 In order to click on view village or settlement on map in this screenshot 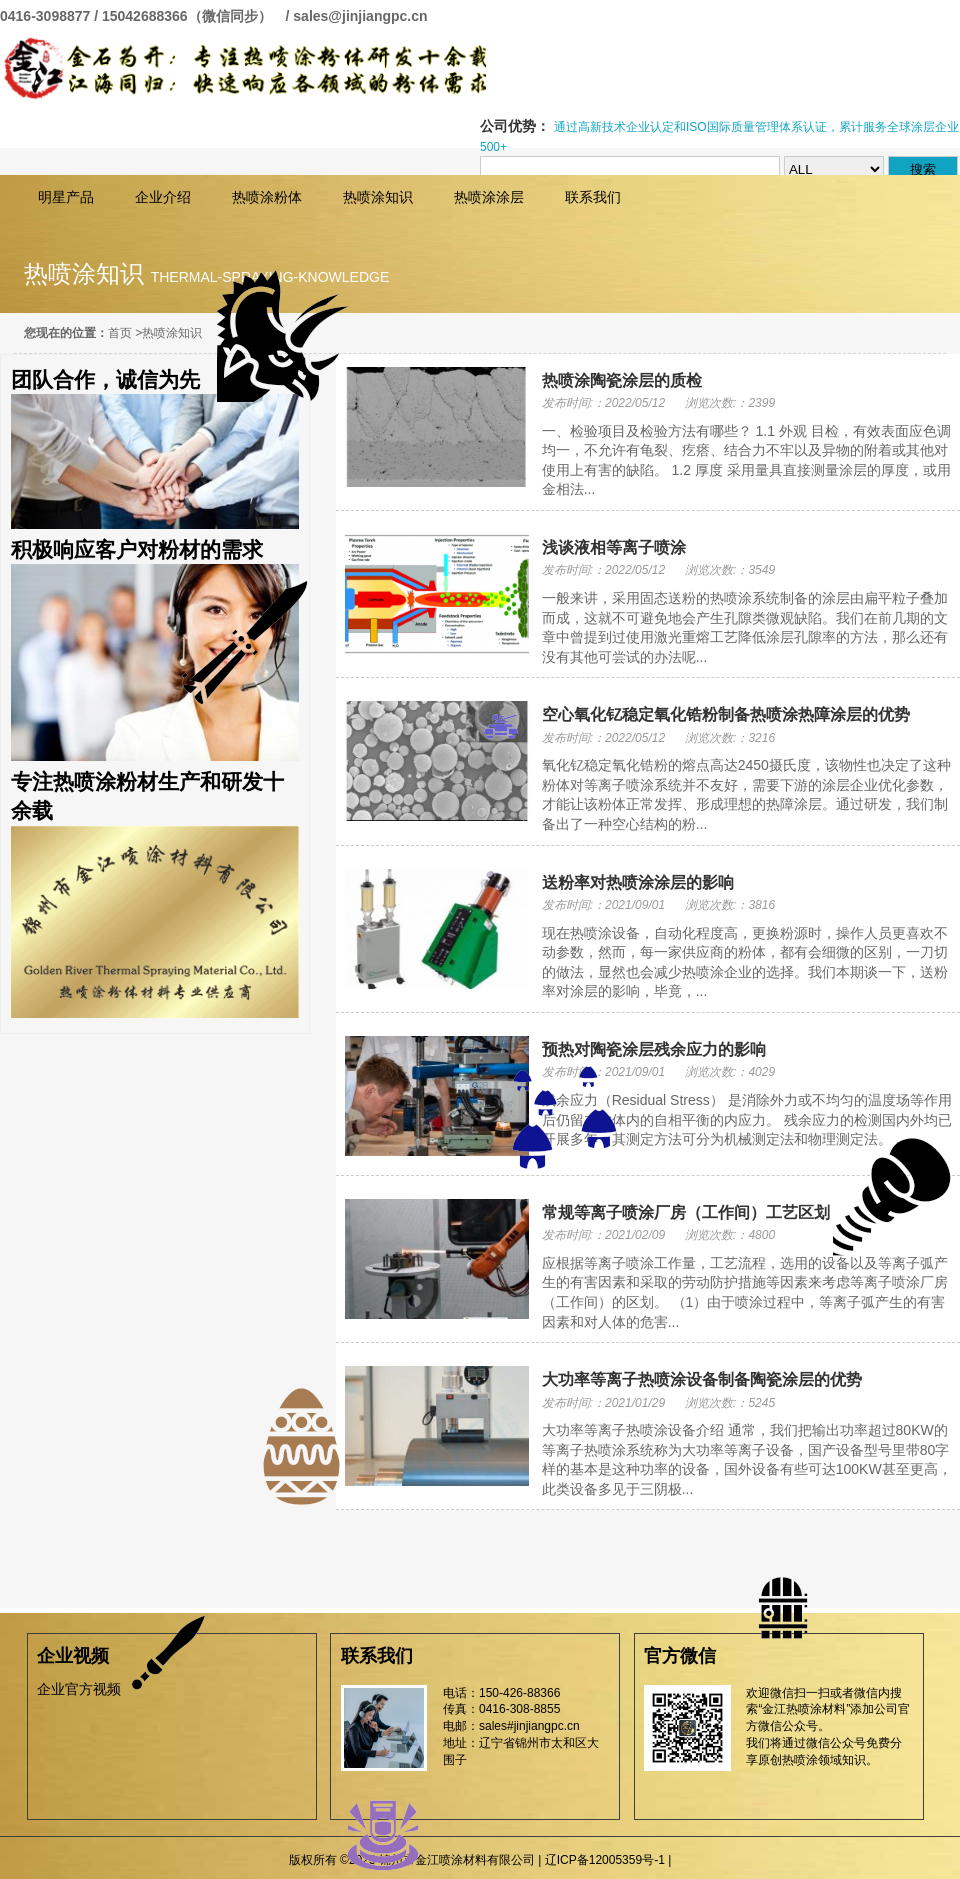, I will do `click(564, 1117)`.